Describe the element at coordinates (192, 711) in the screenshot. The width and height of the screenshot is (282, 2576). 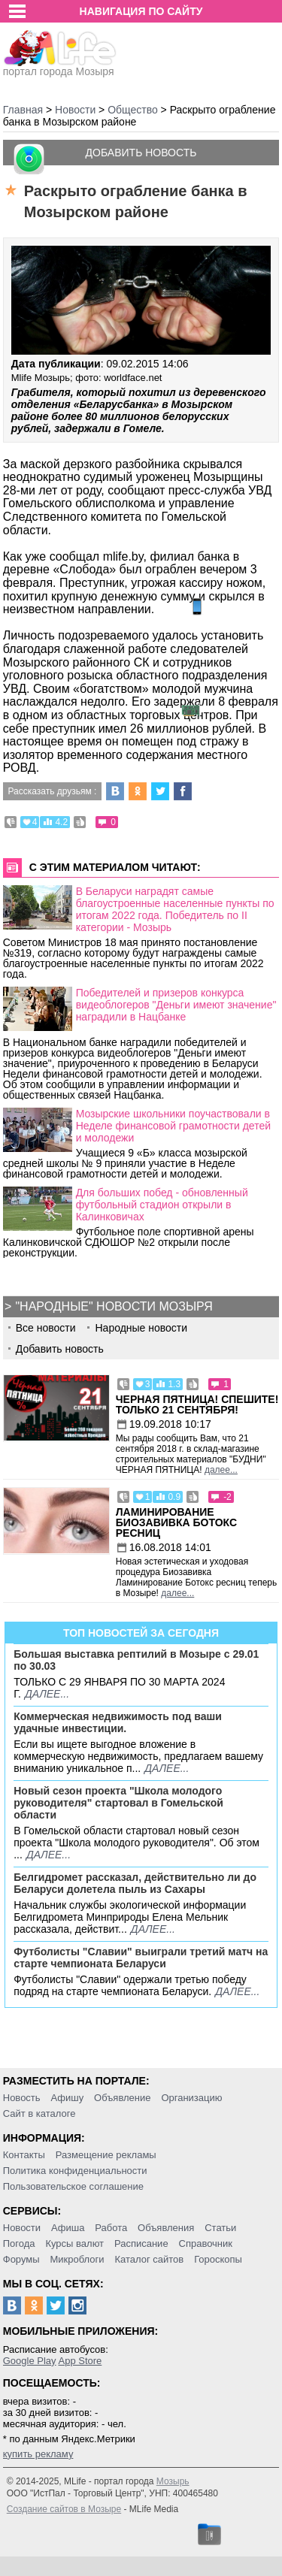
I see `view motherboard or hardware information` at that location.